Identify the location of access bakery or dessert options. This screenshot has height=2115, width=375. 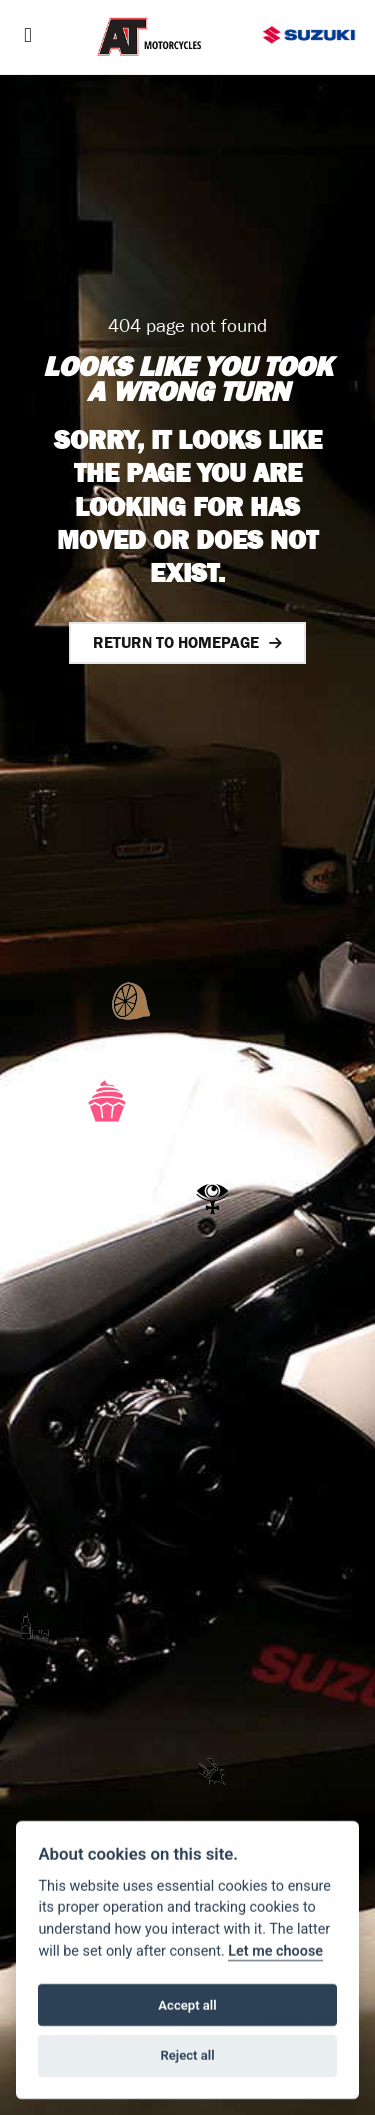
(107, 1100).